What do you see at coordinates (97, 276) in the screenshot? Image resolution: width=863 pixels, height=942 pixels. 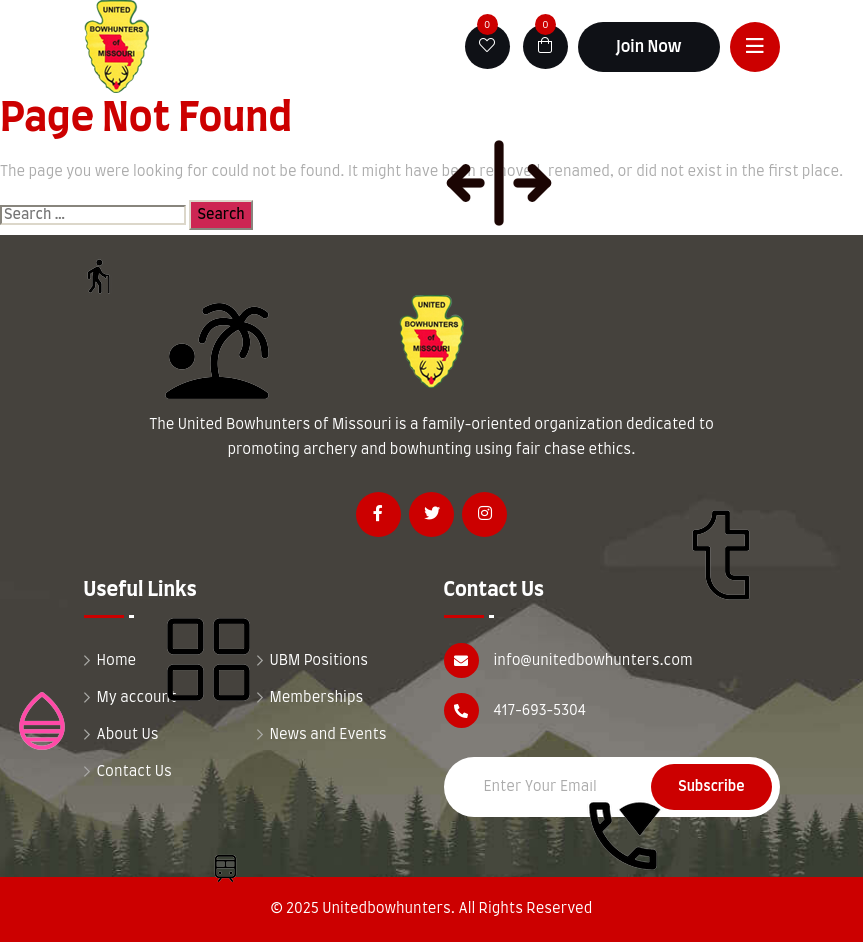 I see `accessibility options for elderly users` at bounding box center [97, 276].